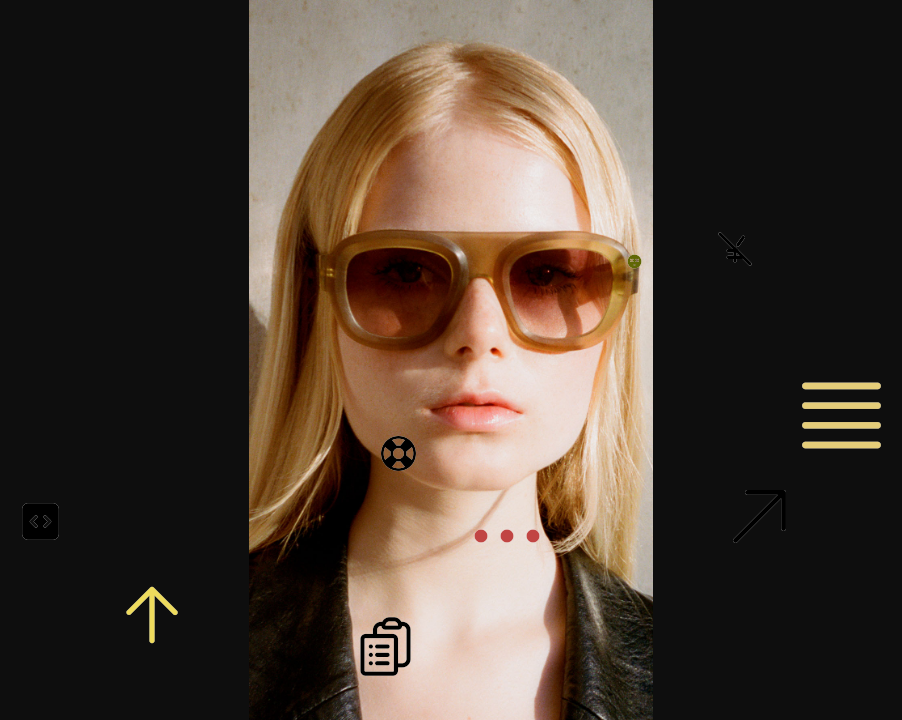  Describe the element at coordinates (507, 536) in the screenshot. I see `view more options` at that location.